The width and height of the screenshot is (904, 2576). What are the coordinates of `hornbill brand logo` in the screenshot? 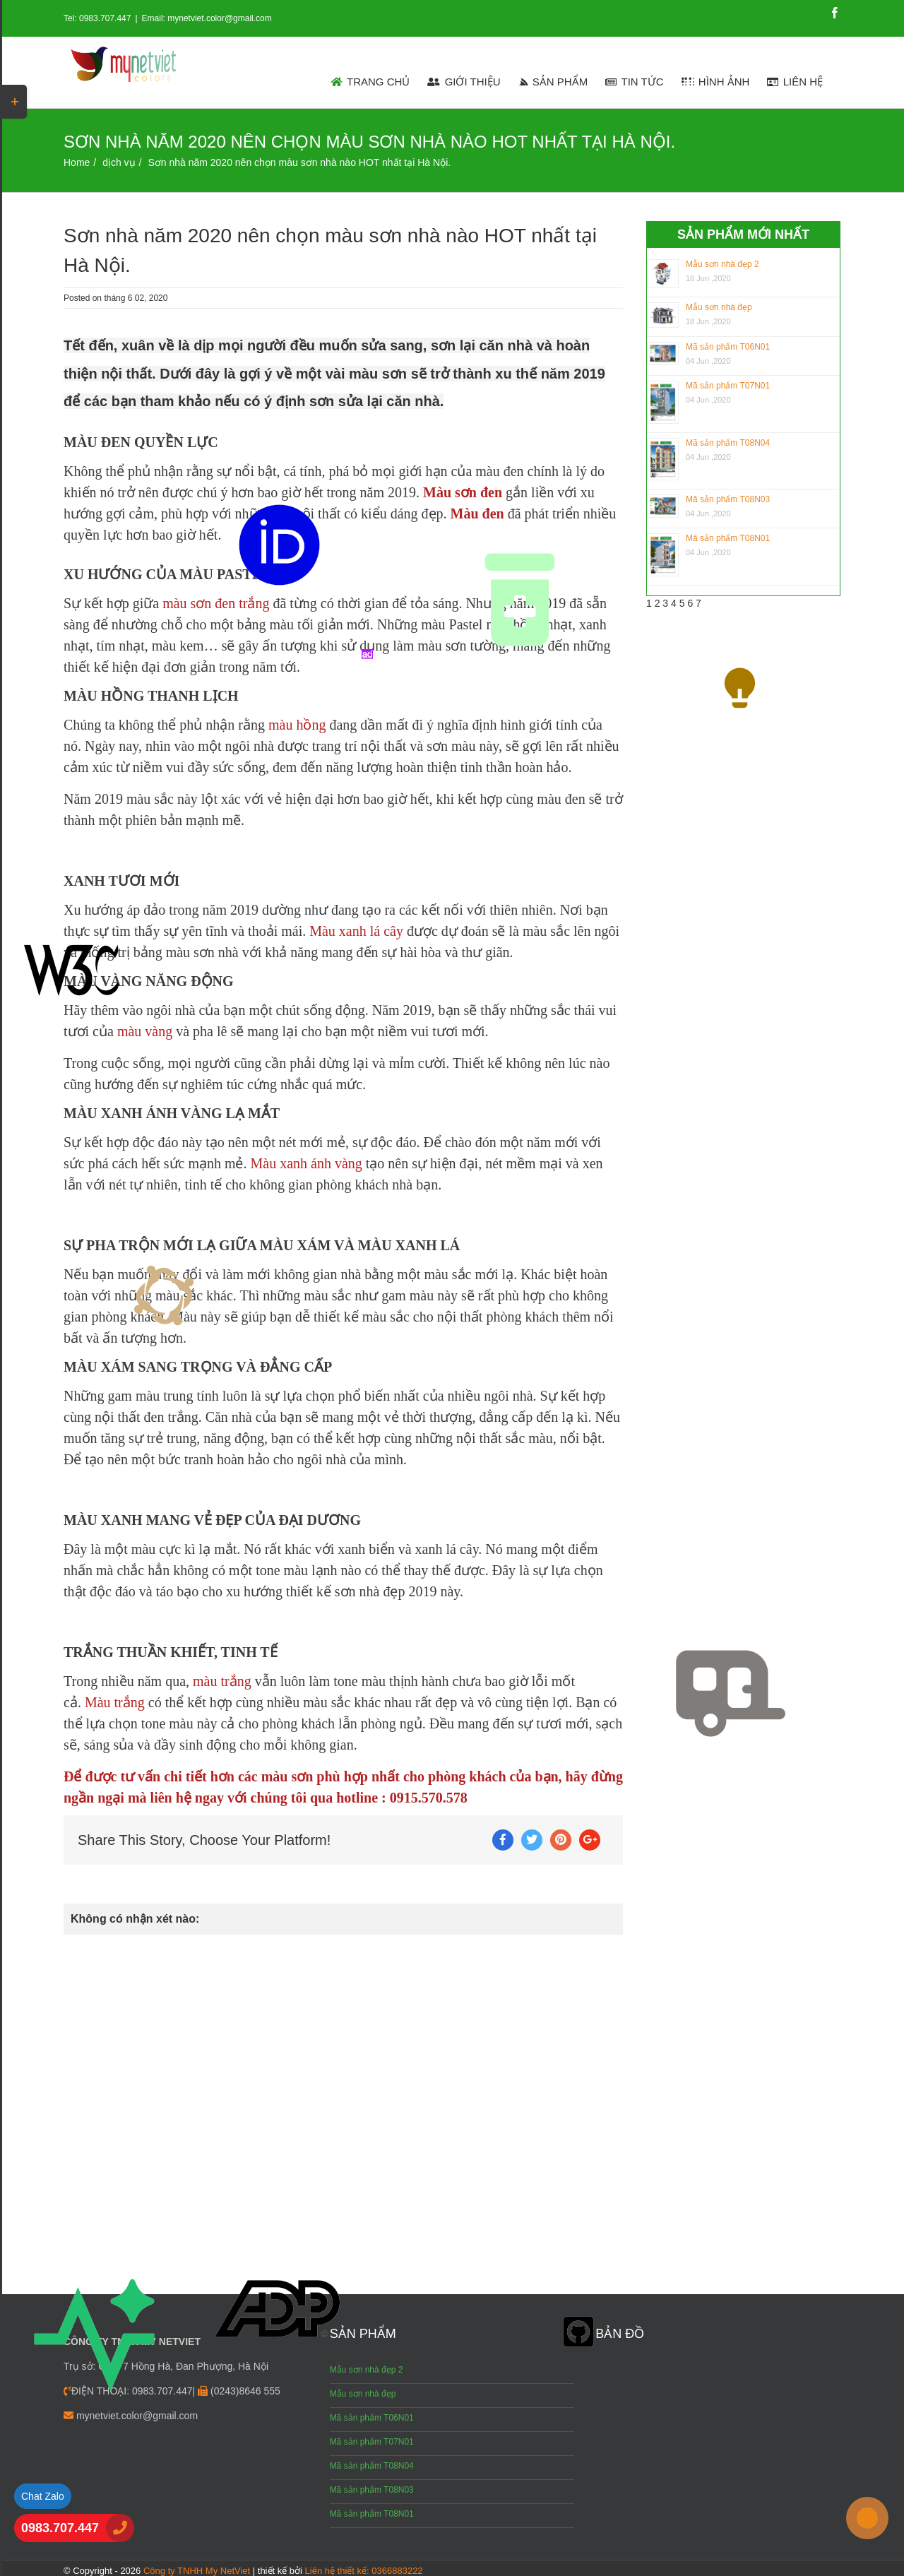 It's located at (164, 1295).